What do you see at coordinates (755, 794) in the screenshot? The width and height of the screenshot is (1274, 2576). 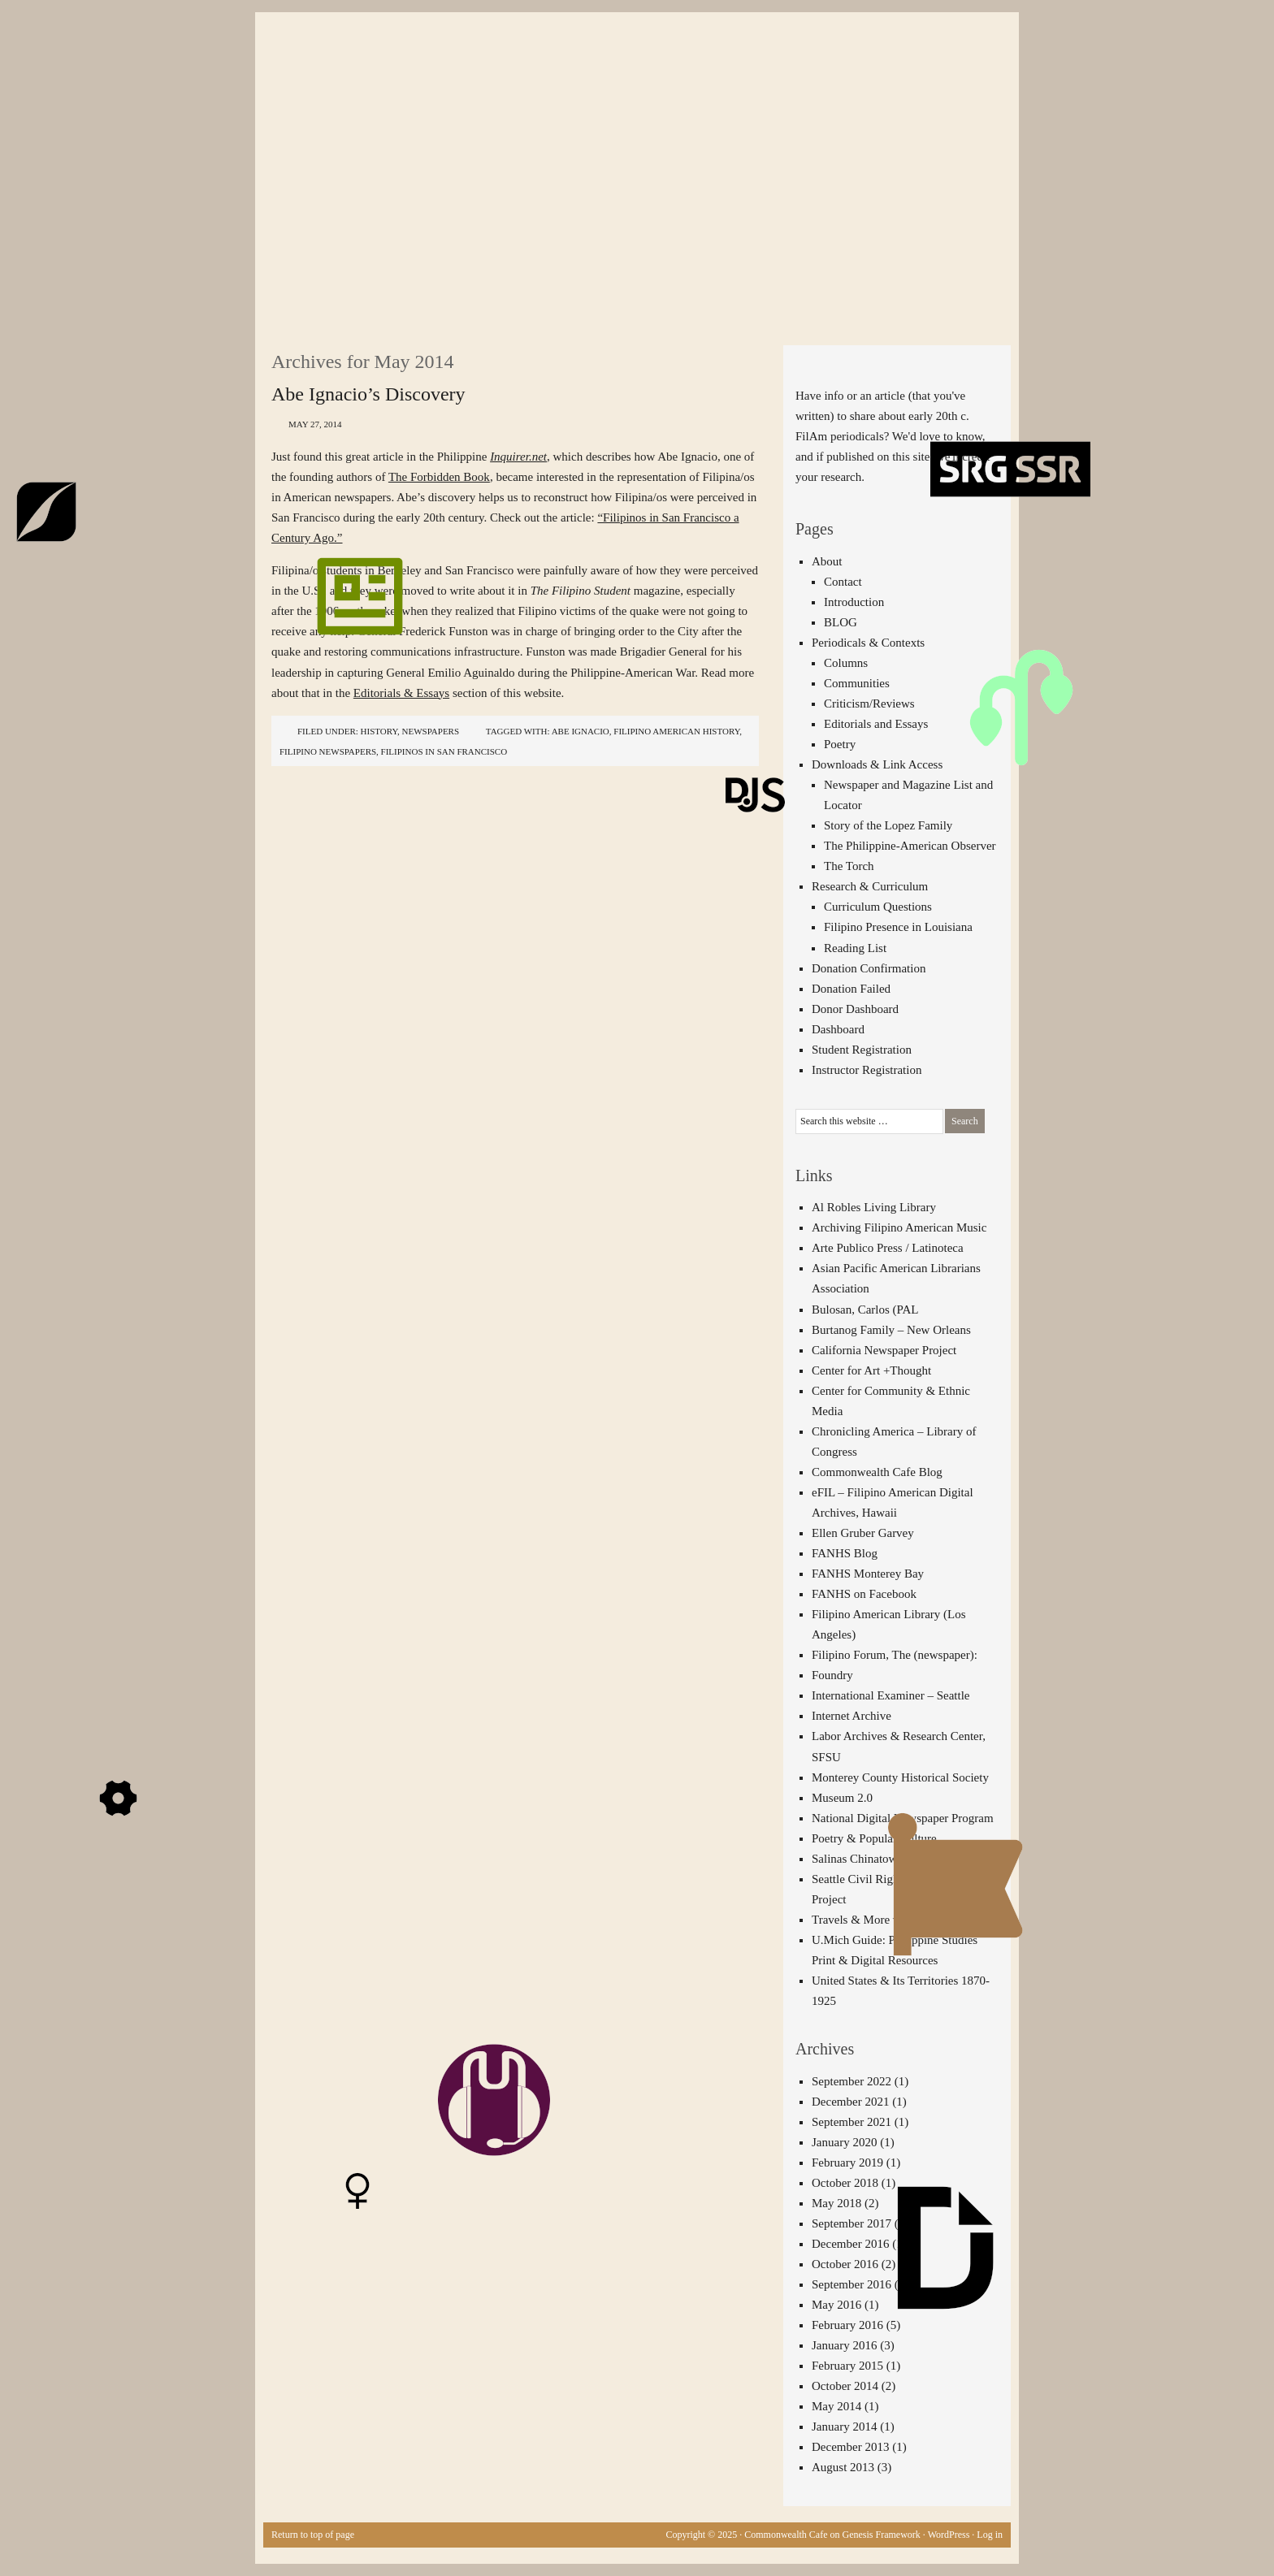 I see `discord.js library or project branding` at bounding box center [755, 794].